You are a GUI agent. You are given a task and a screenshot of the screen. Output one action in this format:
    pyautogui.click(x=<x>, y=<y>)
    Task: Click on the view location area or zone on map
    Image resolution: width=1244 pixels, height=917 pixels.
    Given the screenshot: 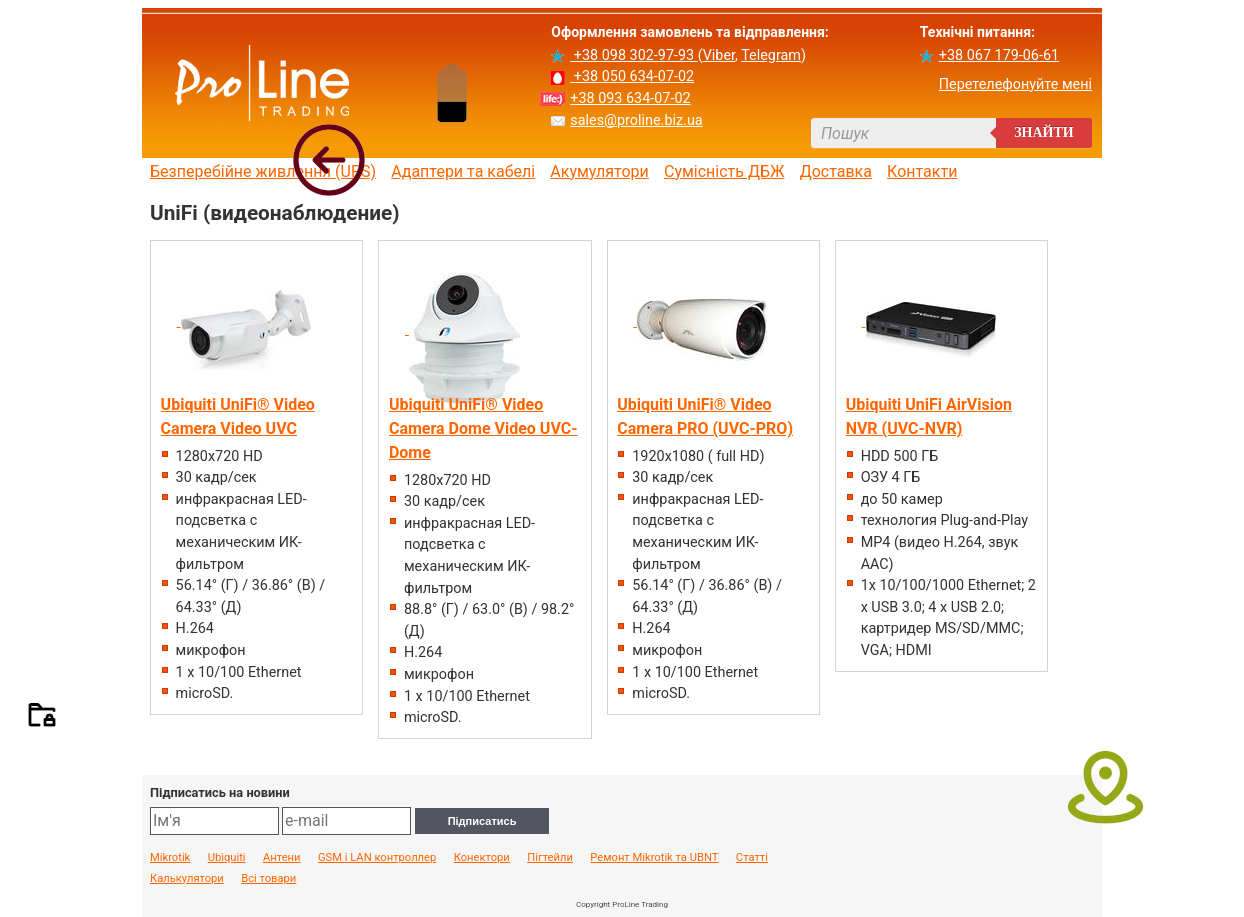 What is the action you would take?
    pyautogui.click(x=1105, y=788)
    